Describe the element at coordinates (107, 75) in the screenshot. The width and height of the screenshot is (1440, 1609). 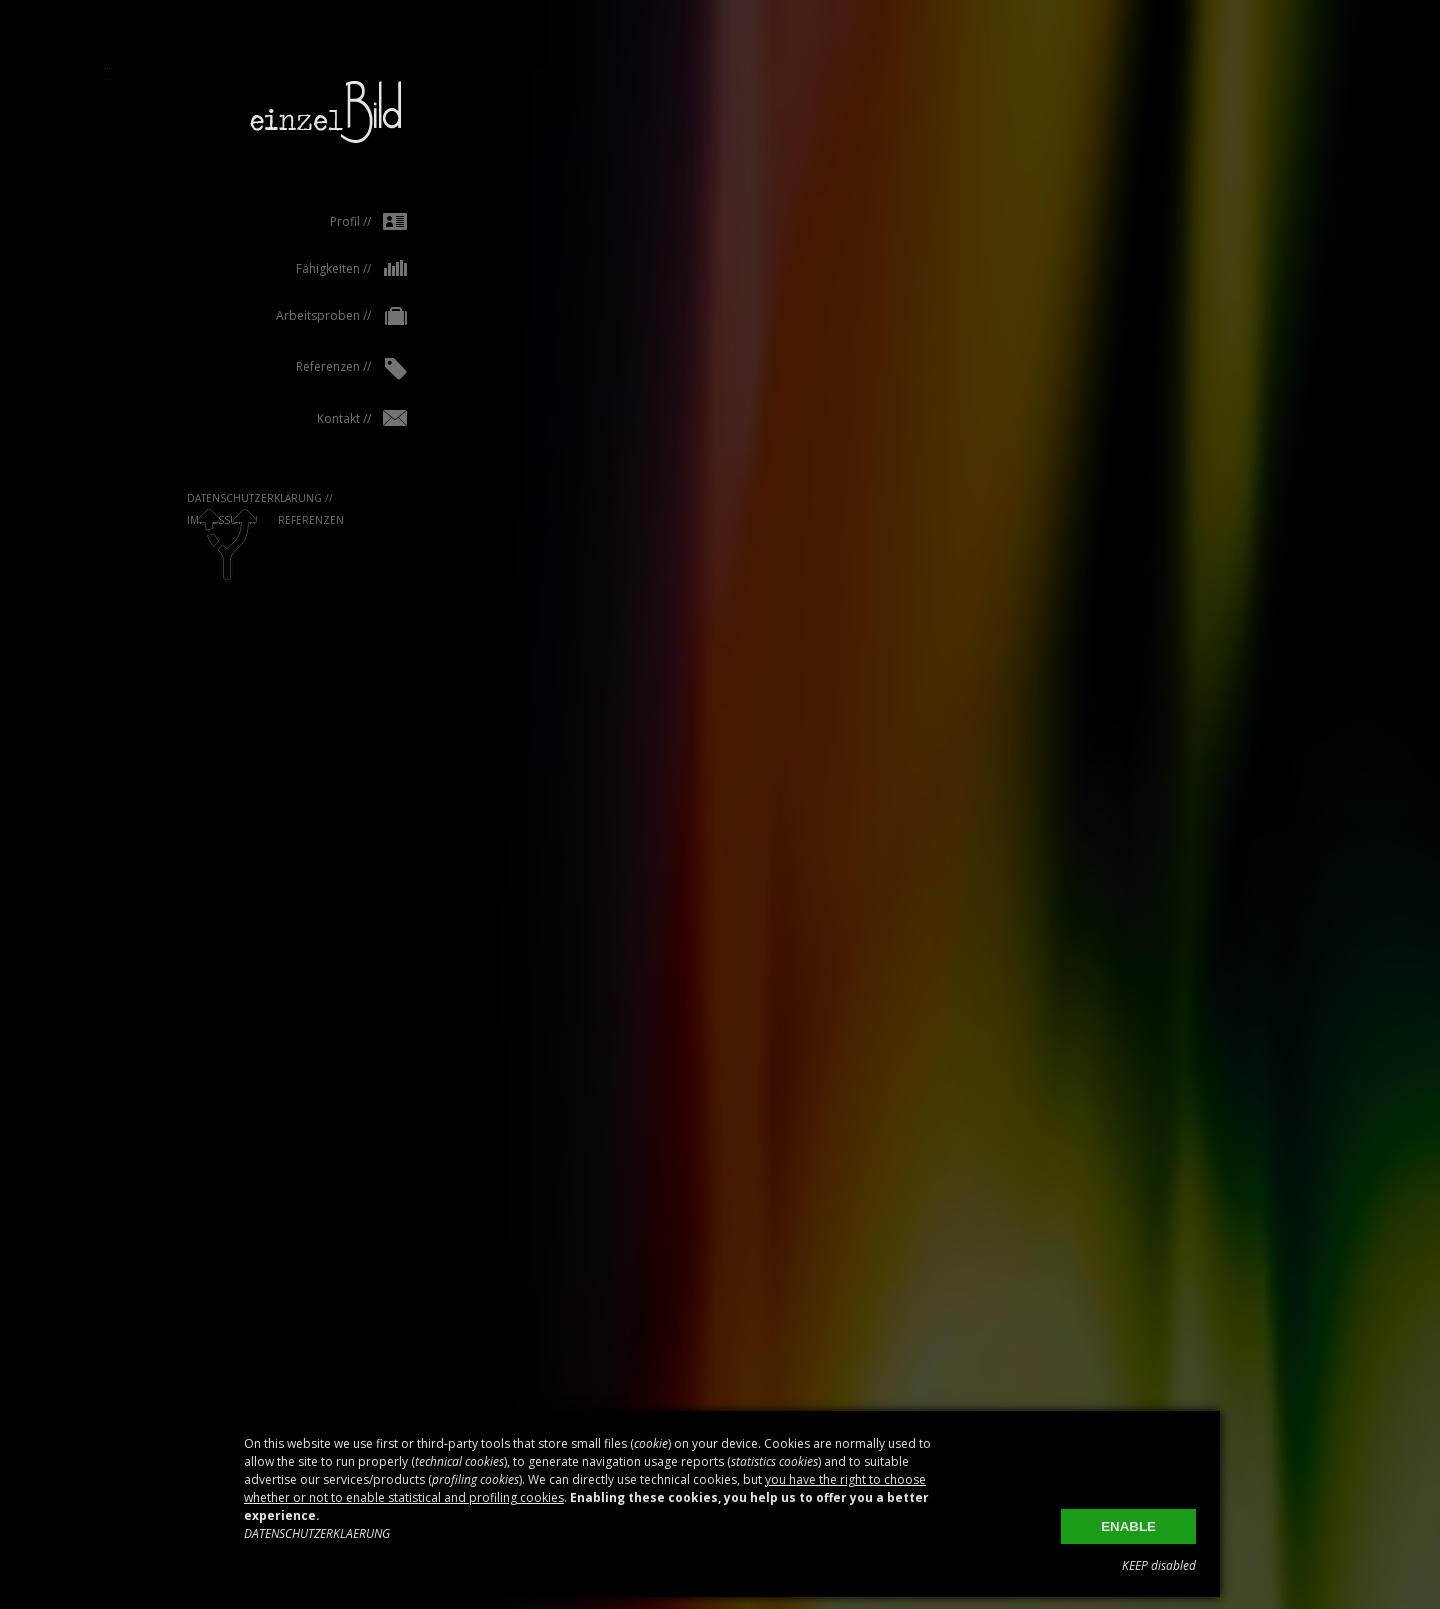
I see `permanently delete item` at that location.